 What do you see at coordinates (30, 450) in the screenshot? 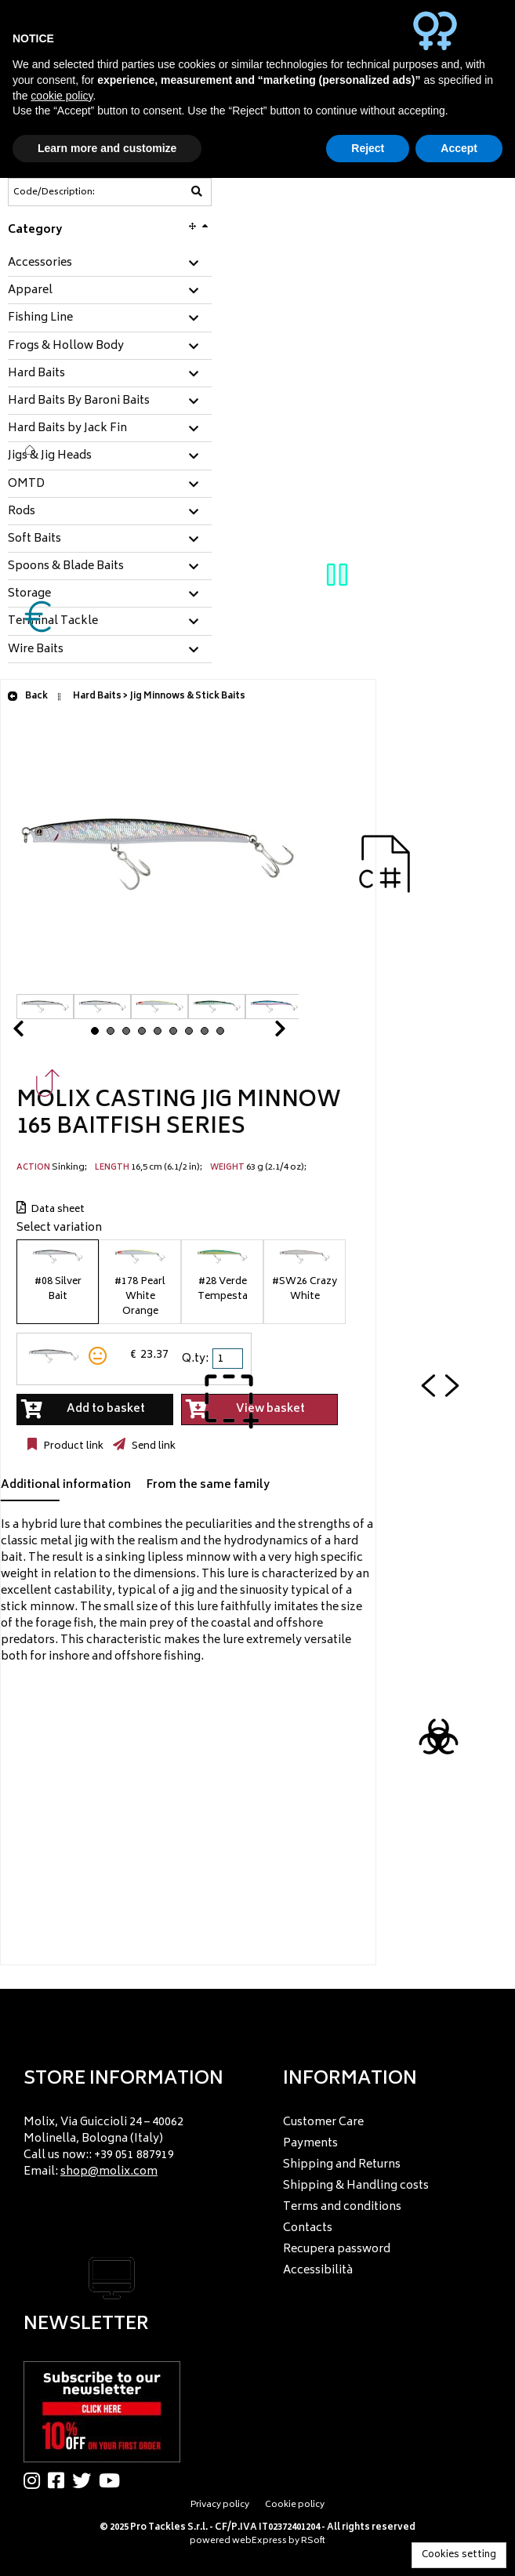
I see `navigate to home screen` at bounding box center [30, 450].